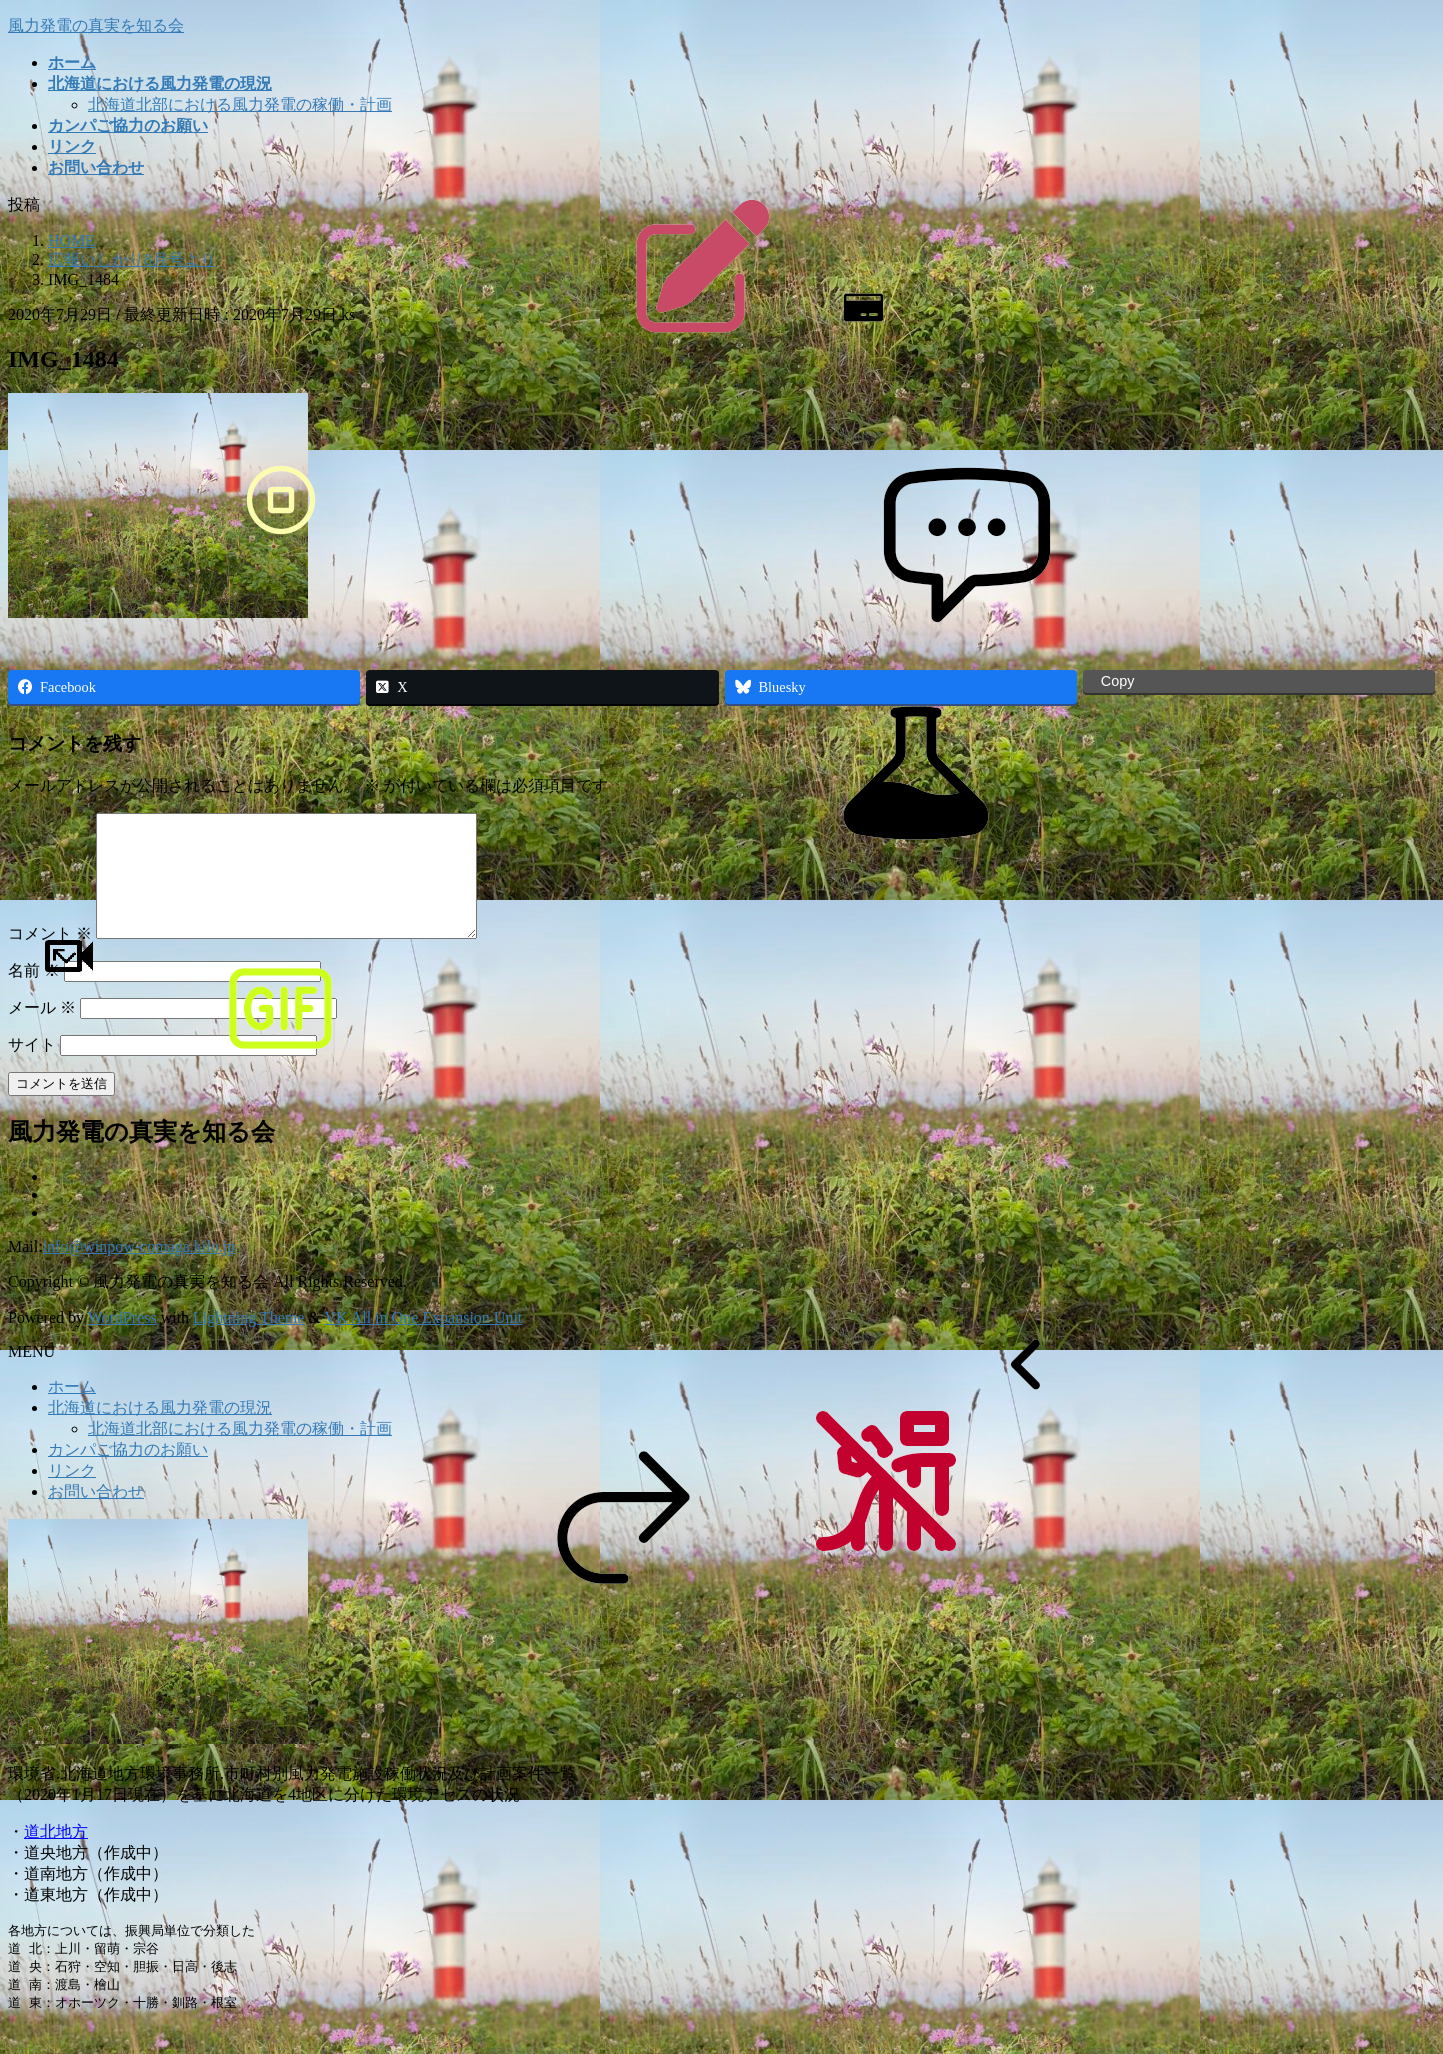  I want to click on open chat or messaging, so click(967, 545).